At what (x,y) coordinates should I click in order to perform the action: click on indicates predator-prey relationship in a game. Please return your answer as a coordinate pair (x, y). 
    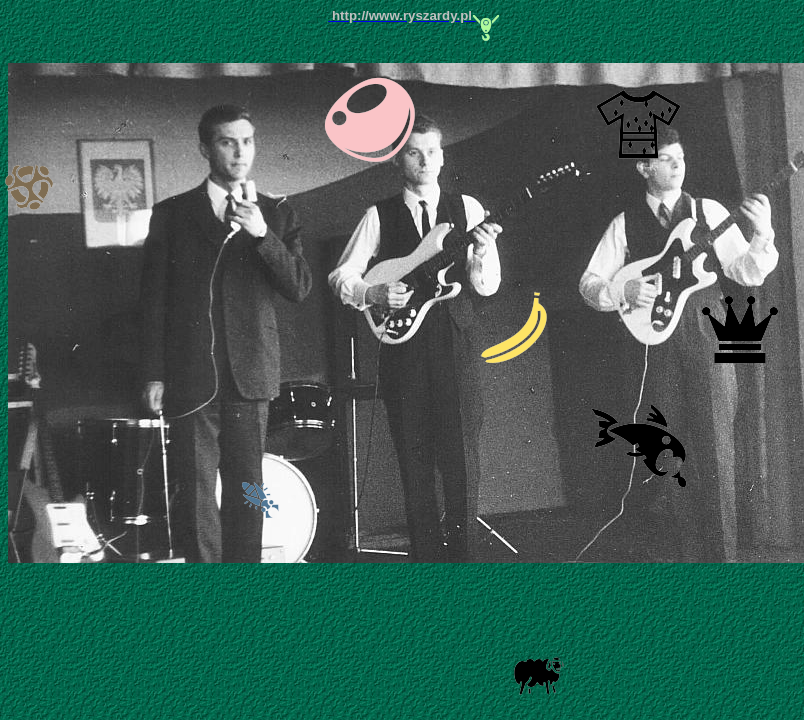
    Looking at the image, I should click on (639, 441).